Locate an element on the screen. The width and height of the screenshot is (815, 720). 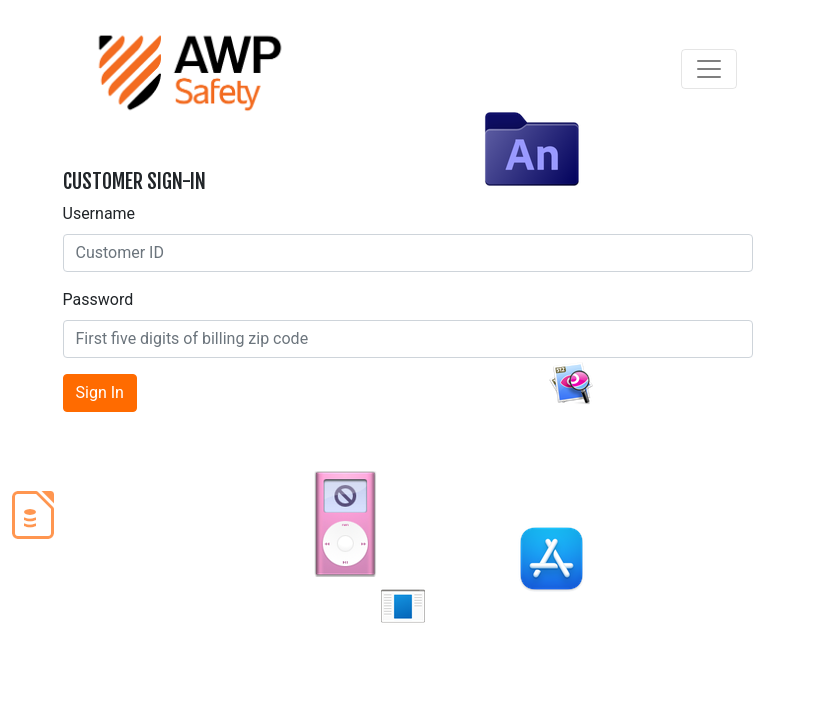
open the App Store to browse and download apps is located at coordinates (551, 558).